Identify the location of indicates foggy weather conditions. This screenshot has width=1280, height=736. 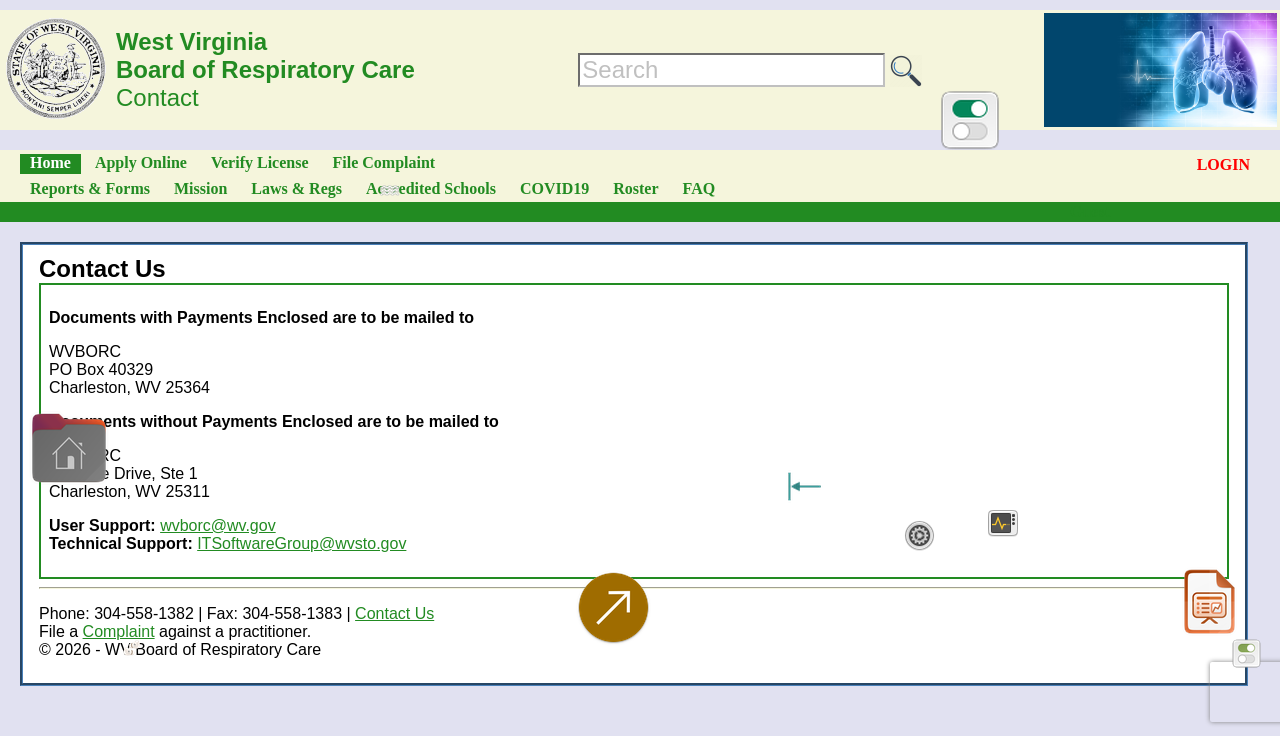
(390, 190).